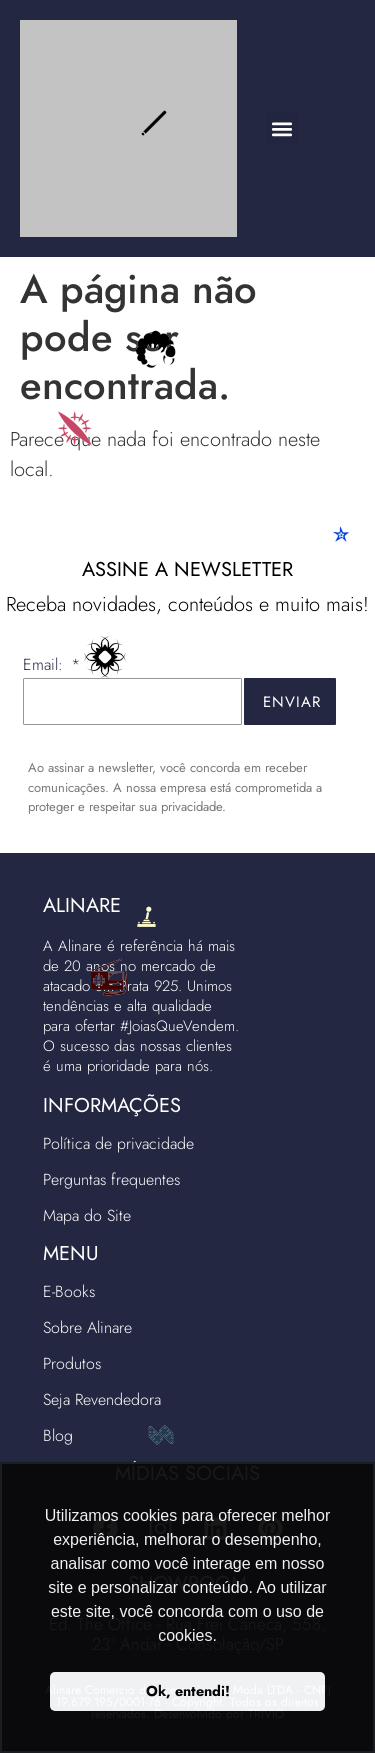  What do you see at coordinates (155, 350) in the screenshot?
I see `indicates pest infestation or decay status` at bounding box center [155, 350].